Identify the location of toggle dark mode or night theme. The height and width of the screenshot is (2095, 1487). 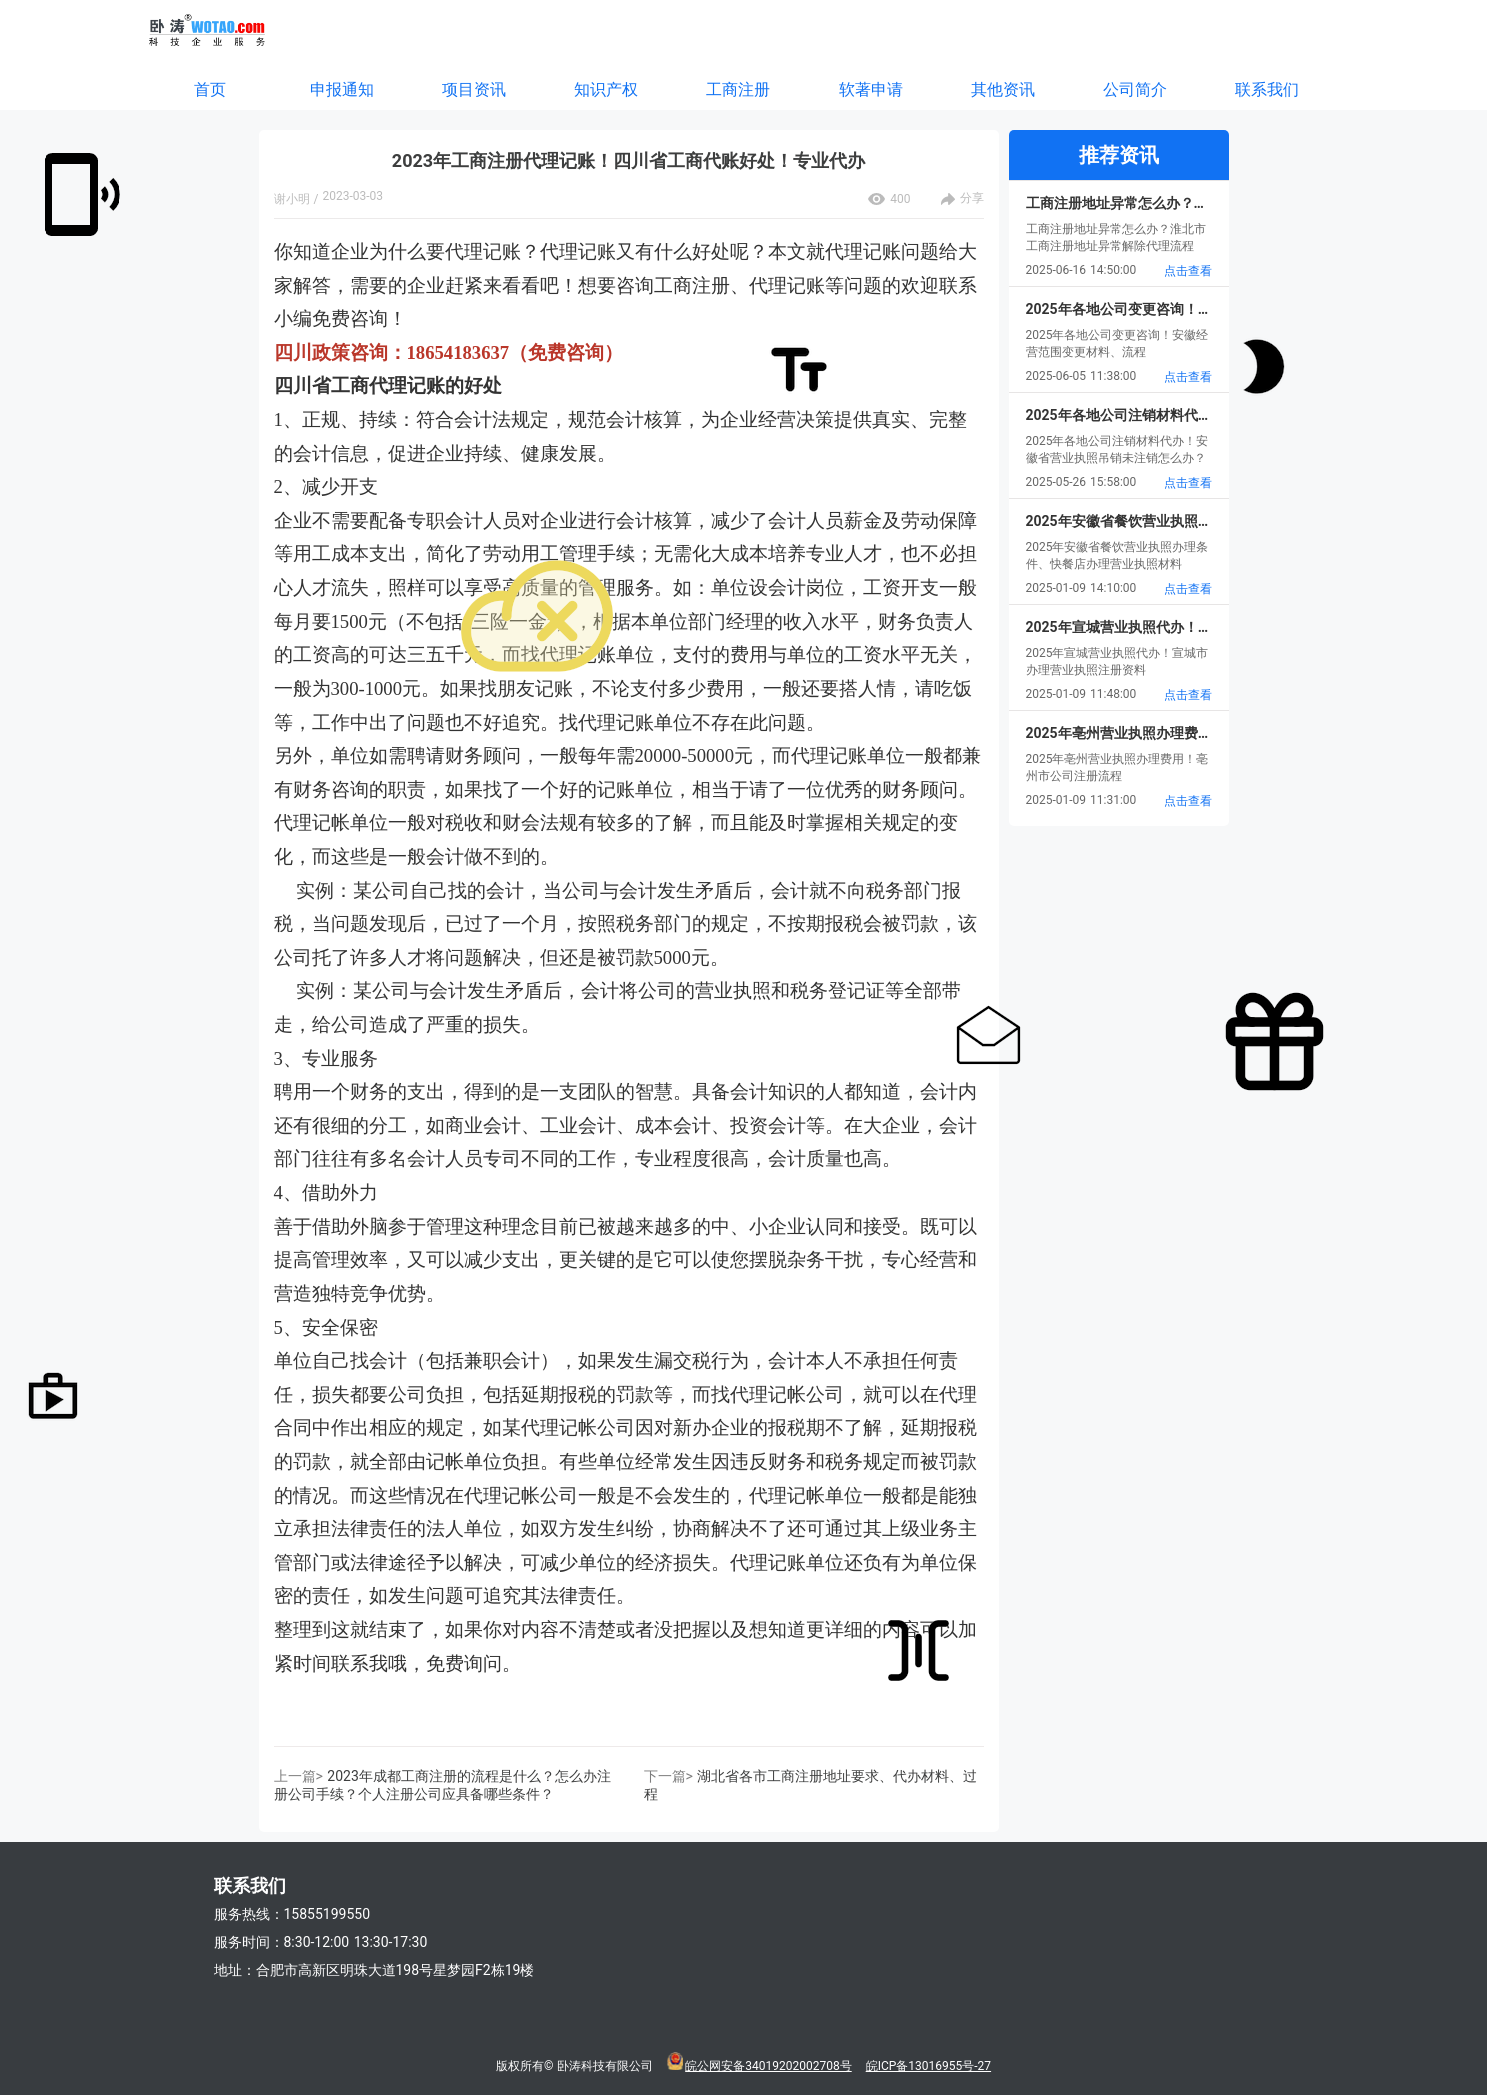
(1262, 366).